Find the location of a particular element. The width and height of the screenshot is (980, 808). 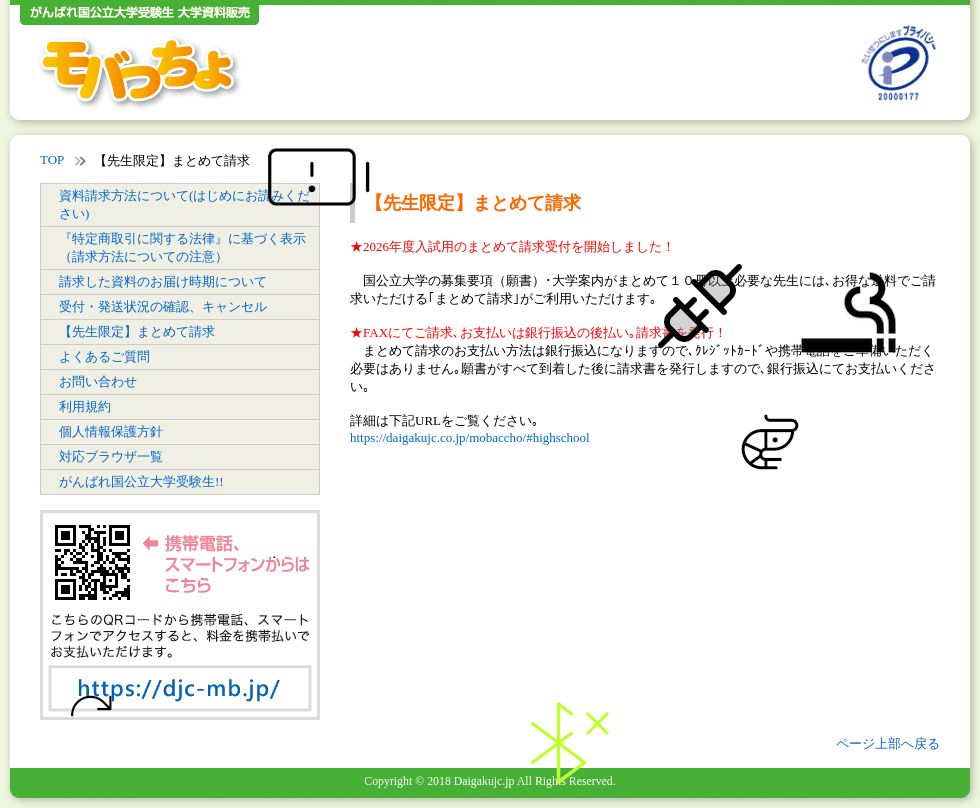

indicates seafood or shrimp menu option is located at coordinates (770, 443).